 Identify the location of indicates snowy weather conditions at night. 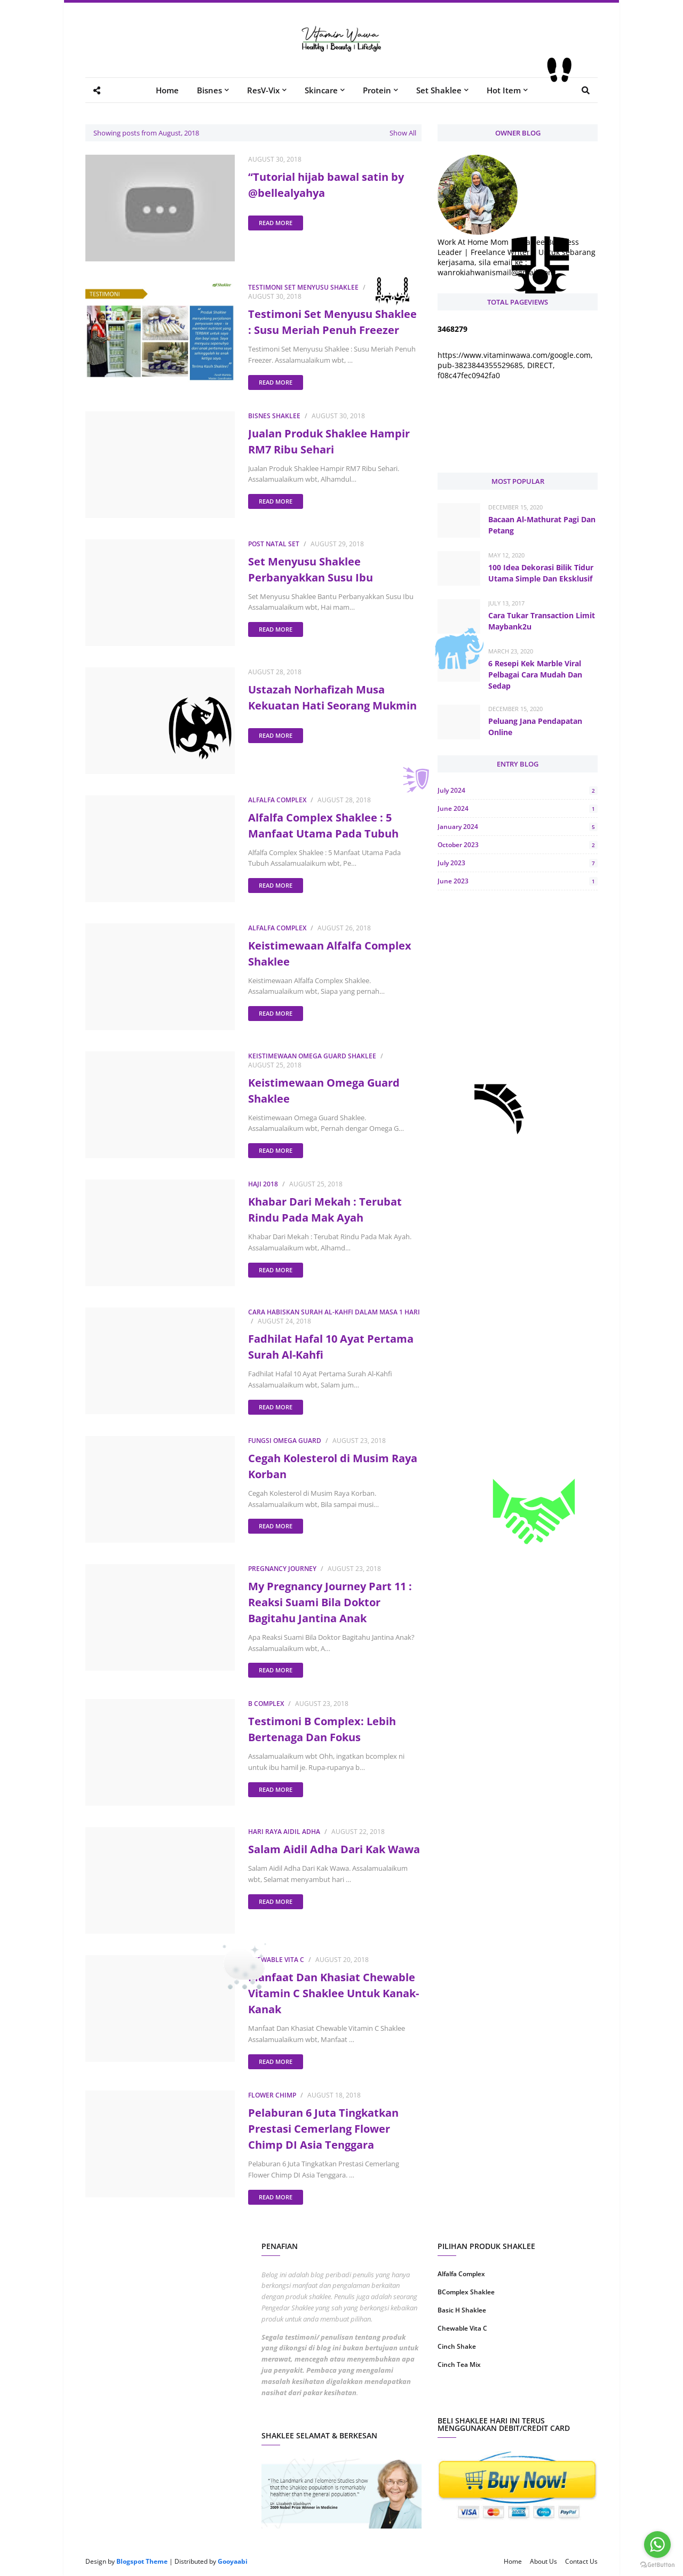
(244, 1966).